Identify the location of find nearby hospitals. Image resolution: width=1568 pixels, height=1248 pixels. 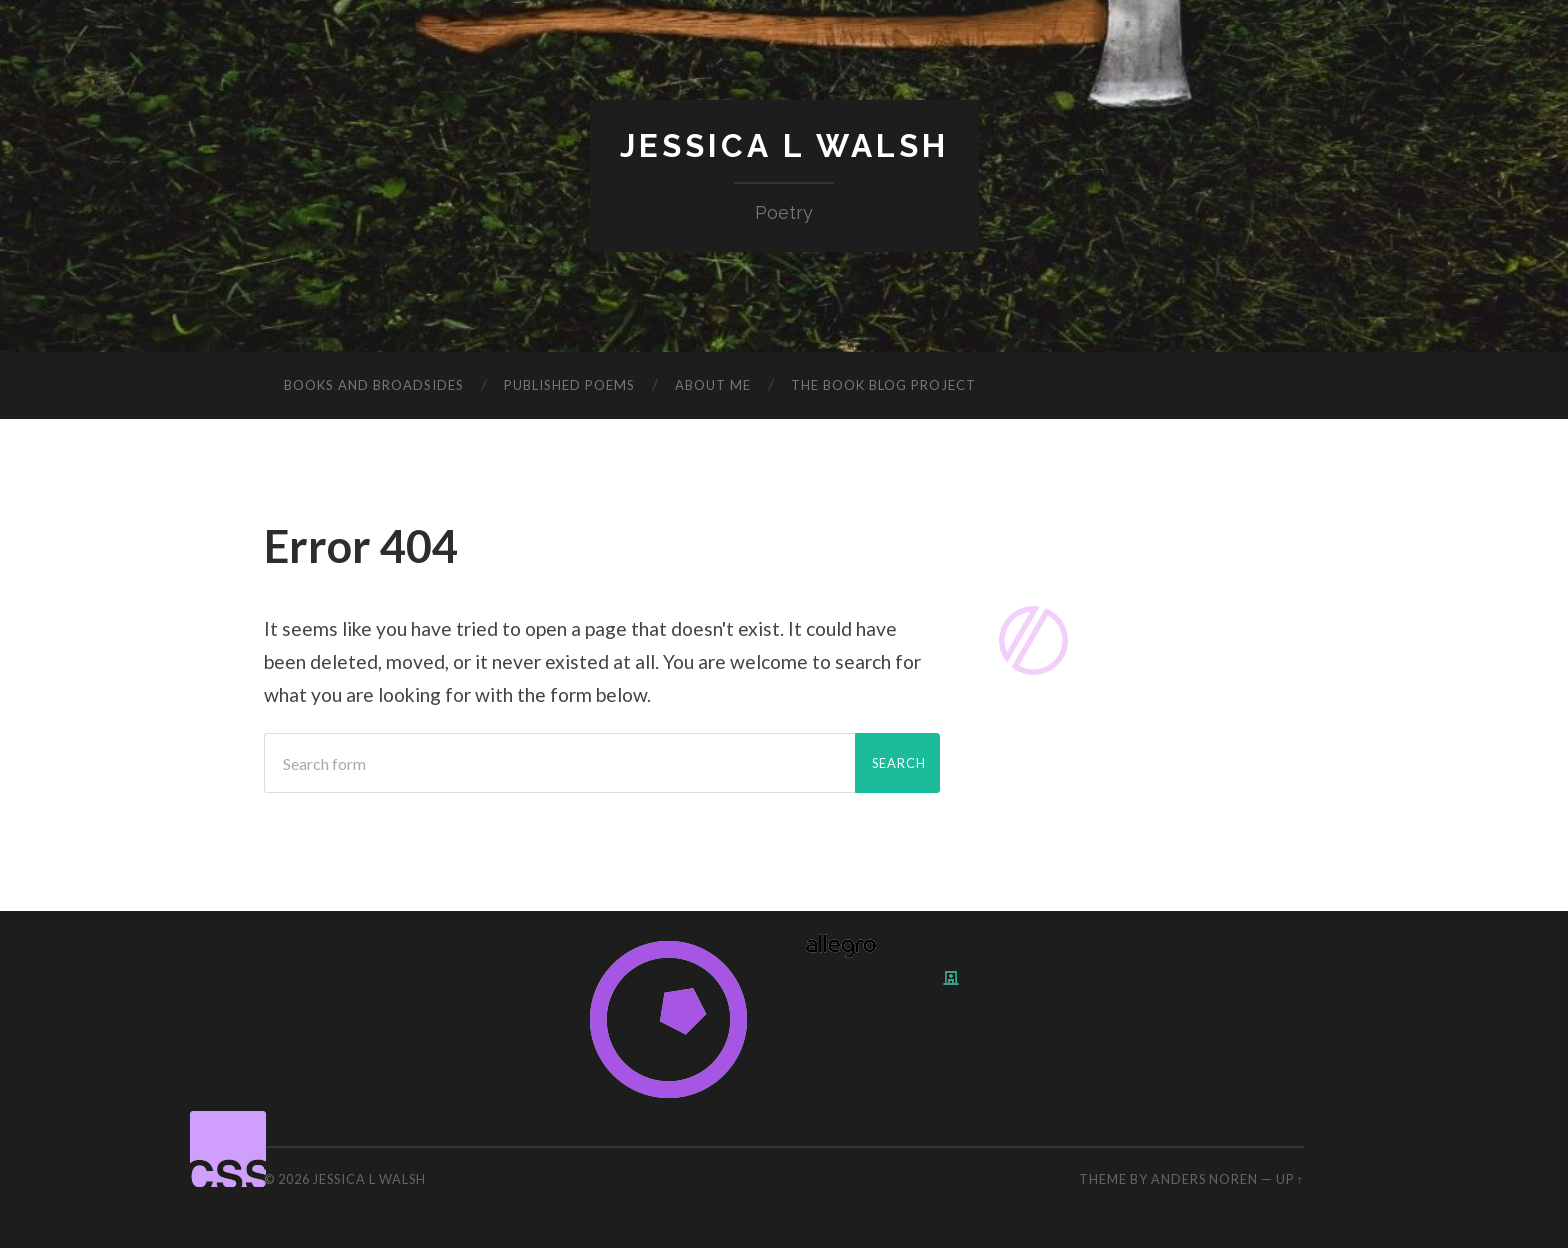
(951, 978).